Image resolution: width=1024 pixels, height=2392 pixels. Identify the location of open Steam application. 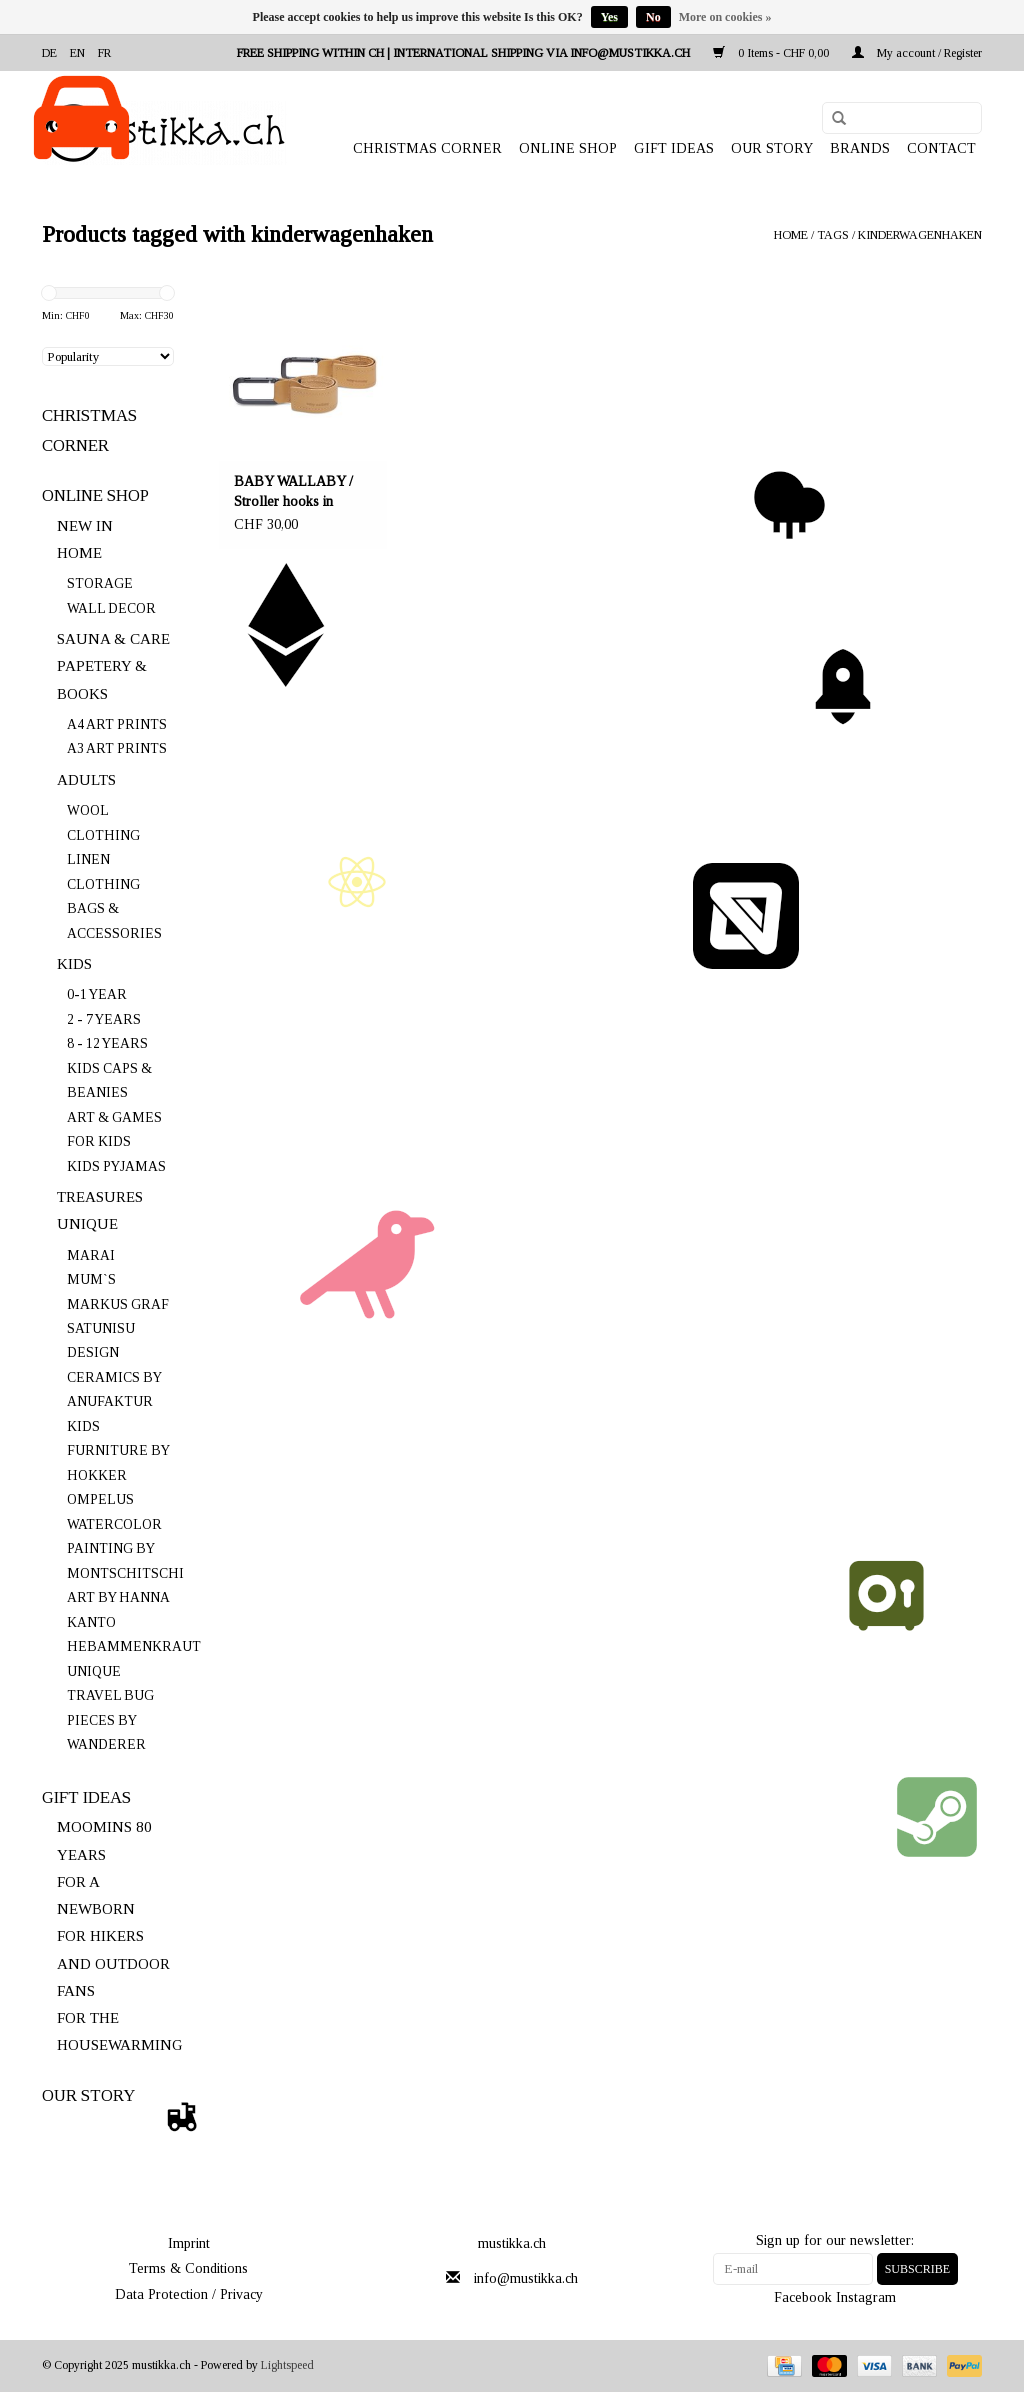
(937, 1817).